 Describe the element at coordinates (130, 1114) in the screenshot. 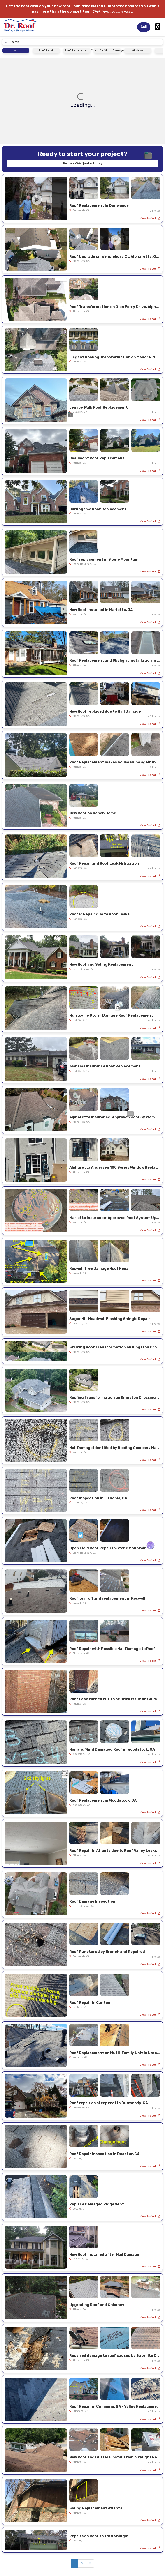

I see `access optical drive or disc reader` at that location.